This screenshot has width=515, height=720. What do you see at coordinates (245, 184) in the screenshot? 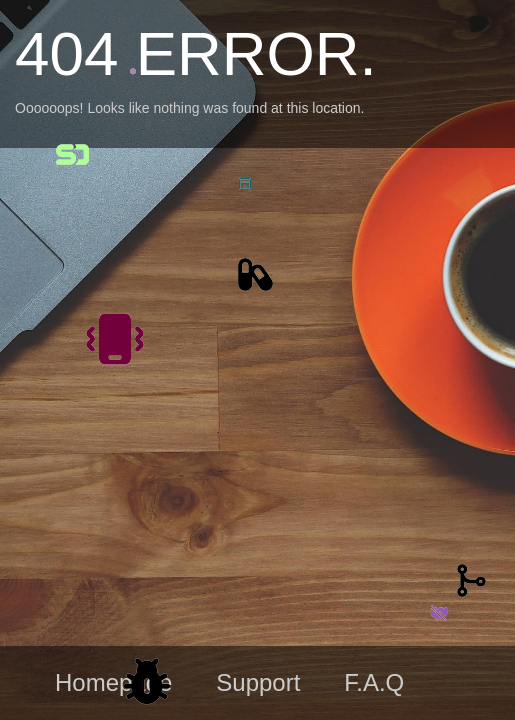
I see `collapse the navigation bar` at bounding box center [245, 184].